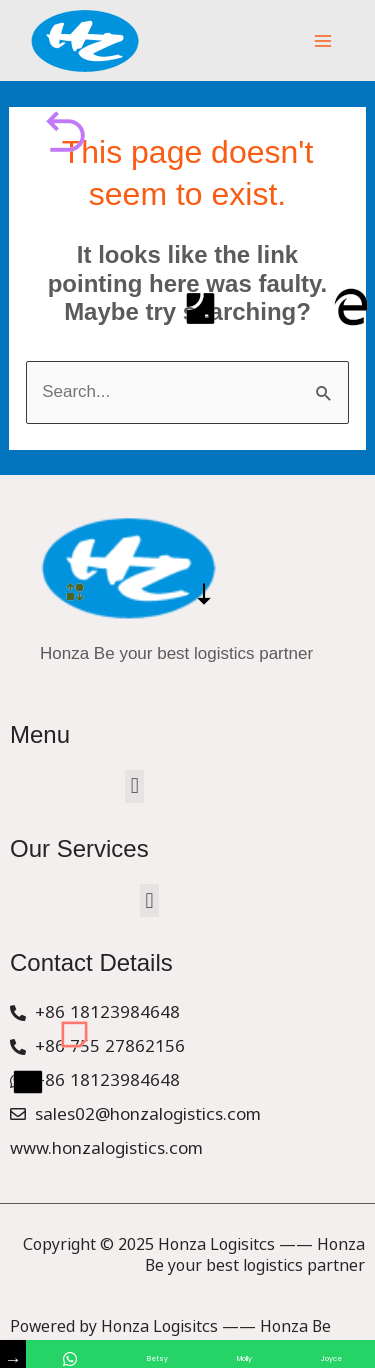 The image size is (375, 1368). Describe the element at coordinates (351, 307) in the screenshot. I see `open microsoft edge browser` at that location.